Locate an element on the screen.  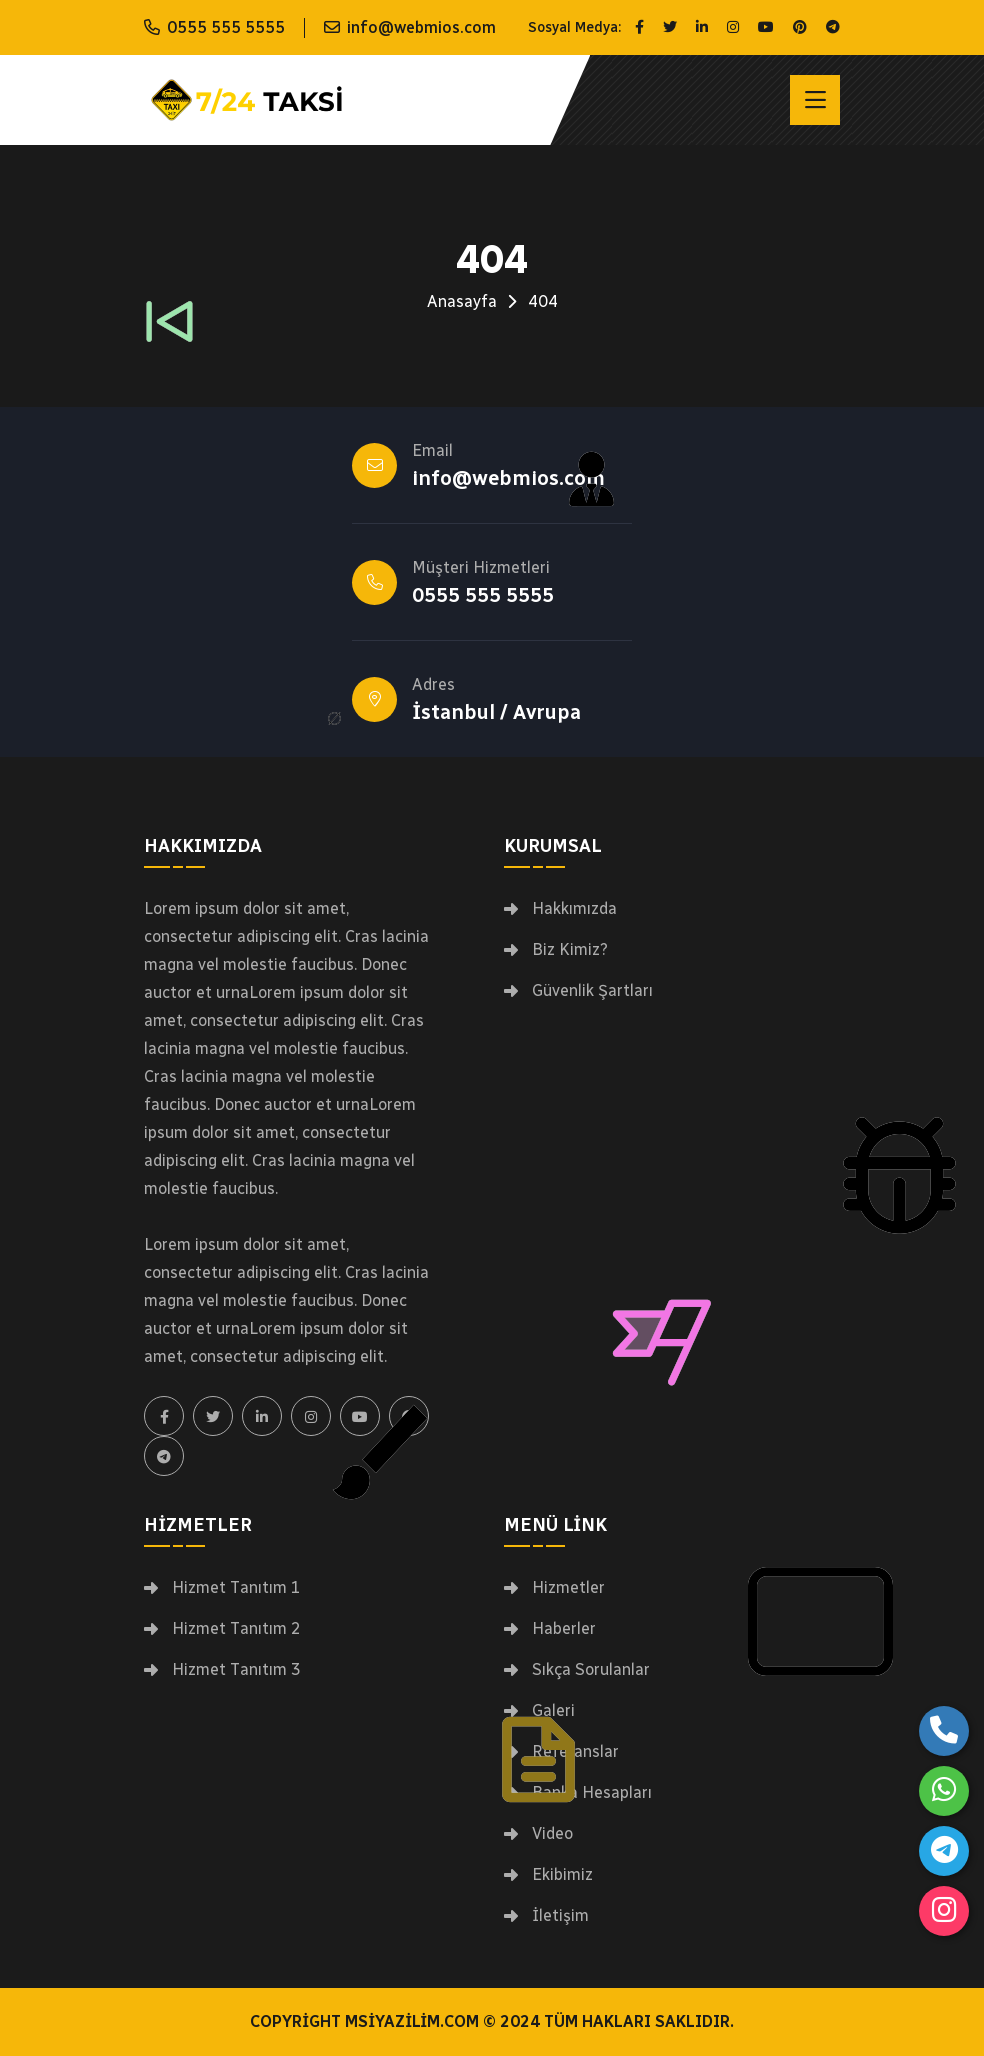
report a bug or issue is located at coordinates (899, 1173).